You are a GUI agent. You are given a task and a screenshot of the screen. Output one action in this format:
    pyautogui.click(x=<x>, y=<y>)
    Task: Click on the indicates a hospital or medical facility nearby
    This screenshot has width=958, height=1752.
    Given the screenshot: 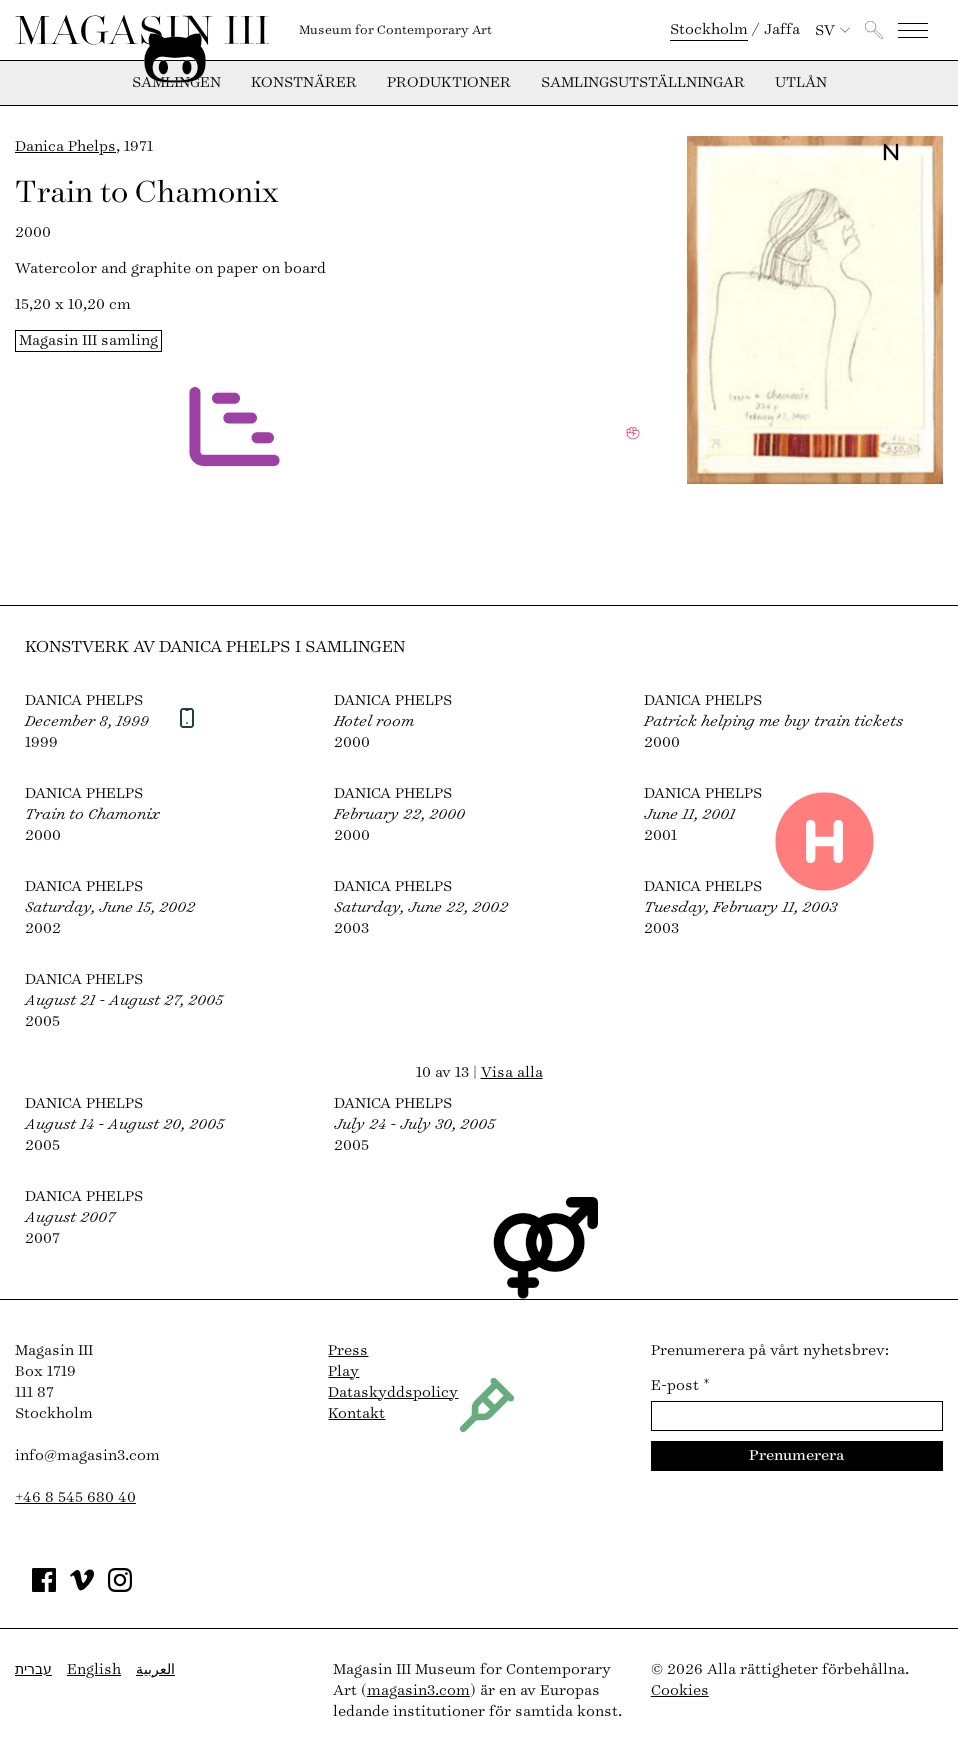 What is the action you would take?
    pyautogui.click(x=824, y=841)
    